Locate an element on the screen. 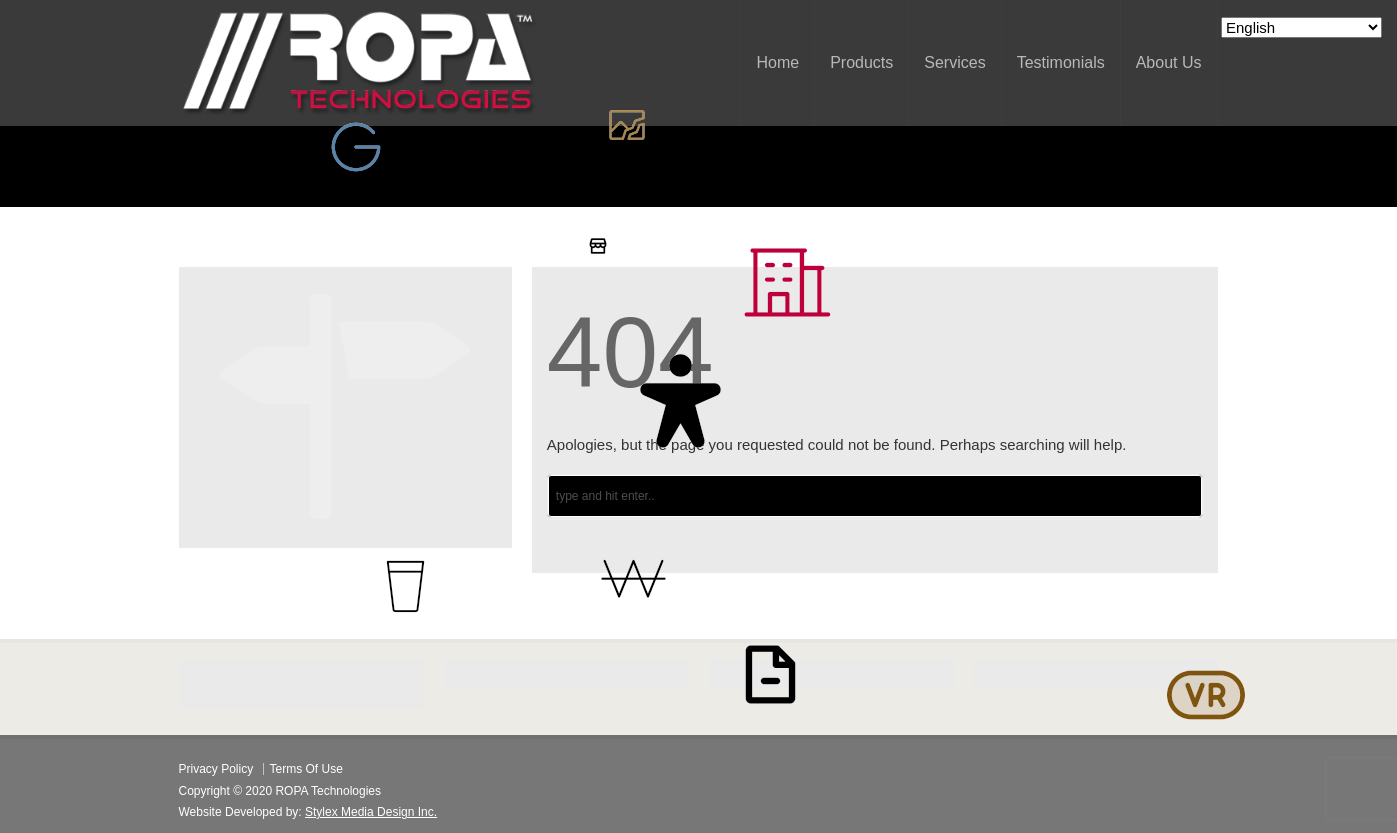  access virtual reality mode or settings is located at coordinates (1206, 695).